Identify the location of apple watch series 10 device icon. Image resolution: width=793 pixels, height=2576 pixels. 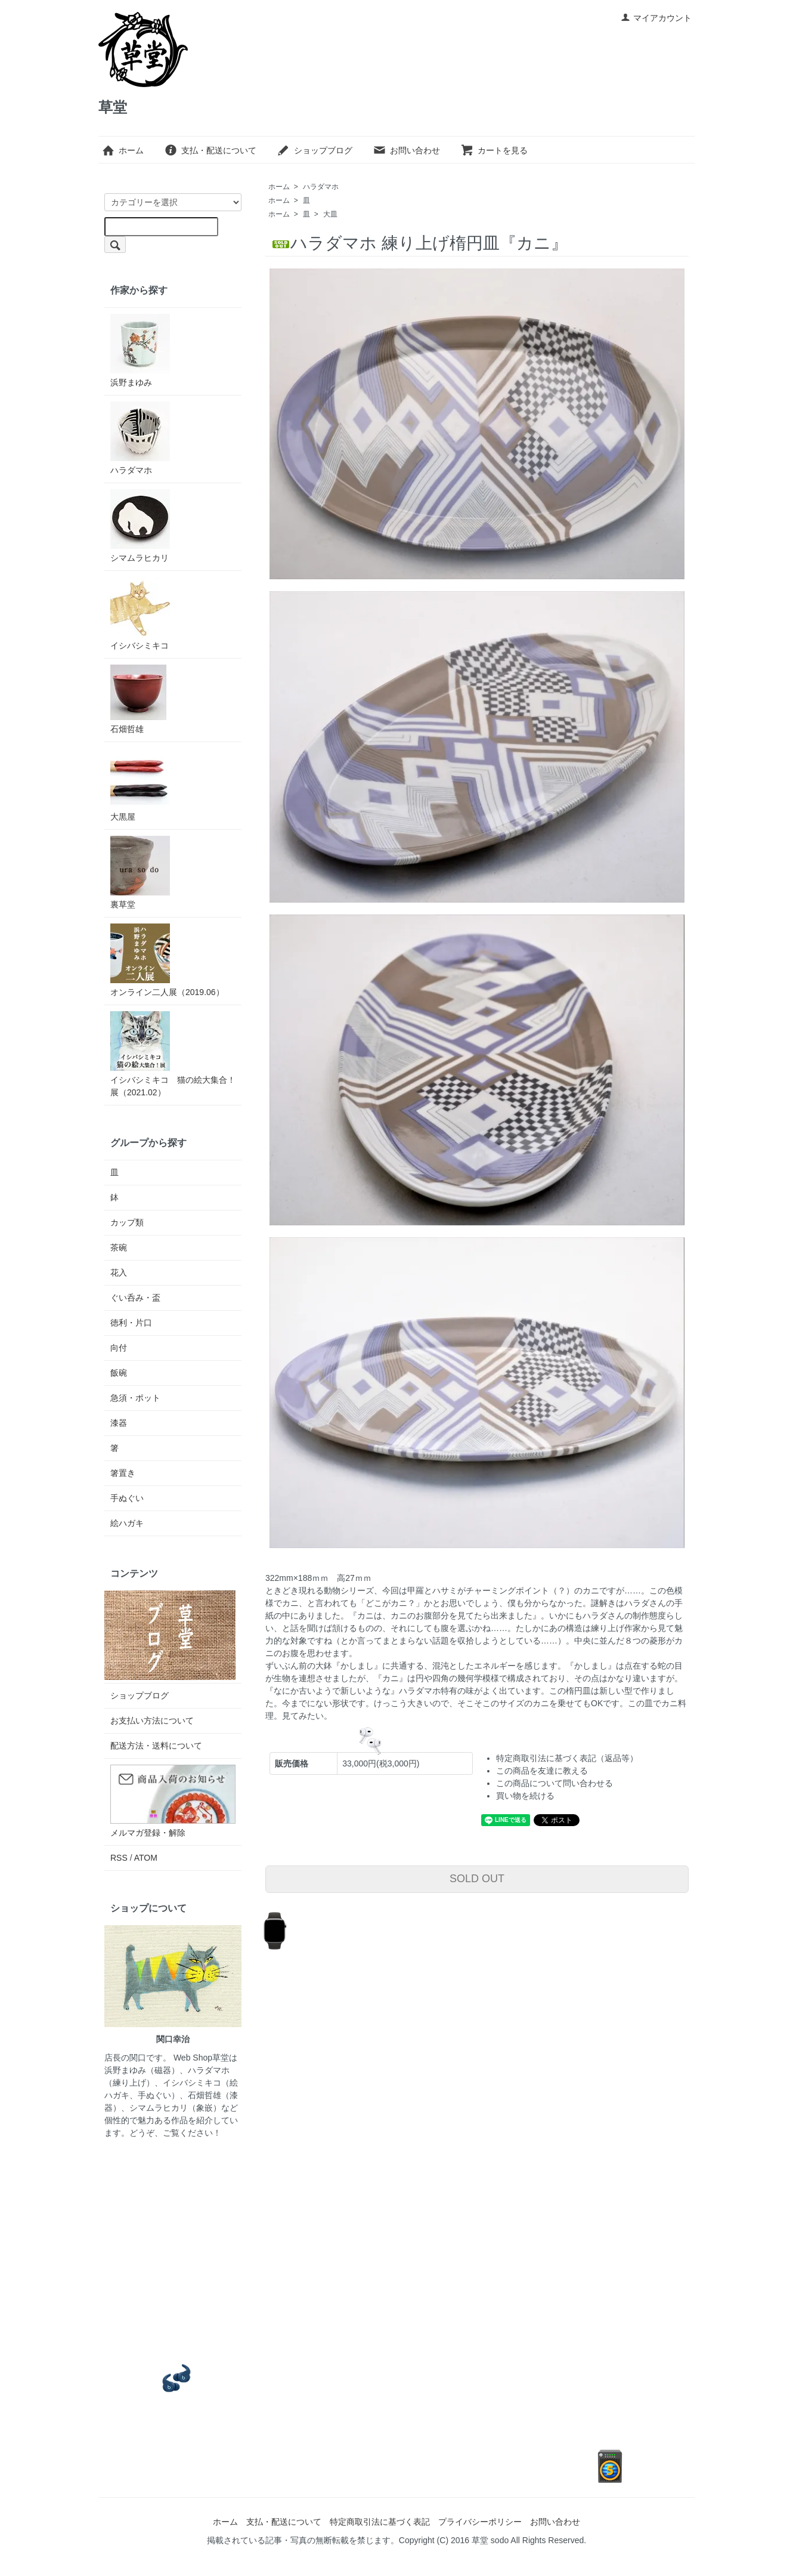
(274, 1931).